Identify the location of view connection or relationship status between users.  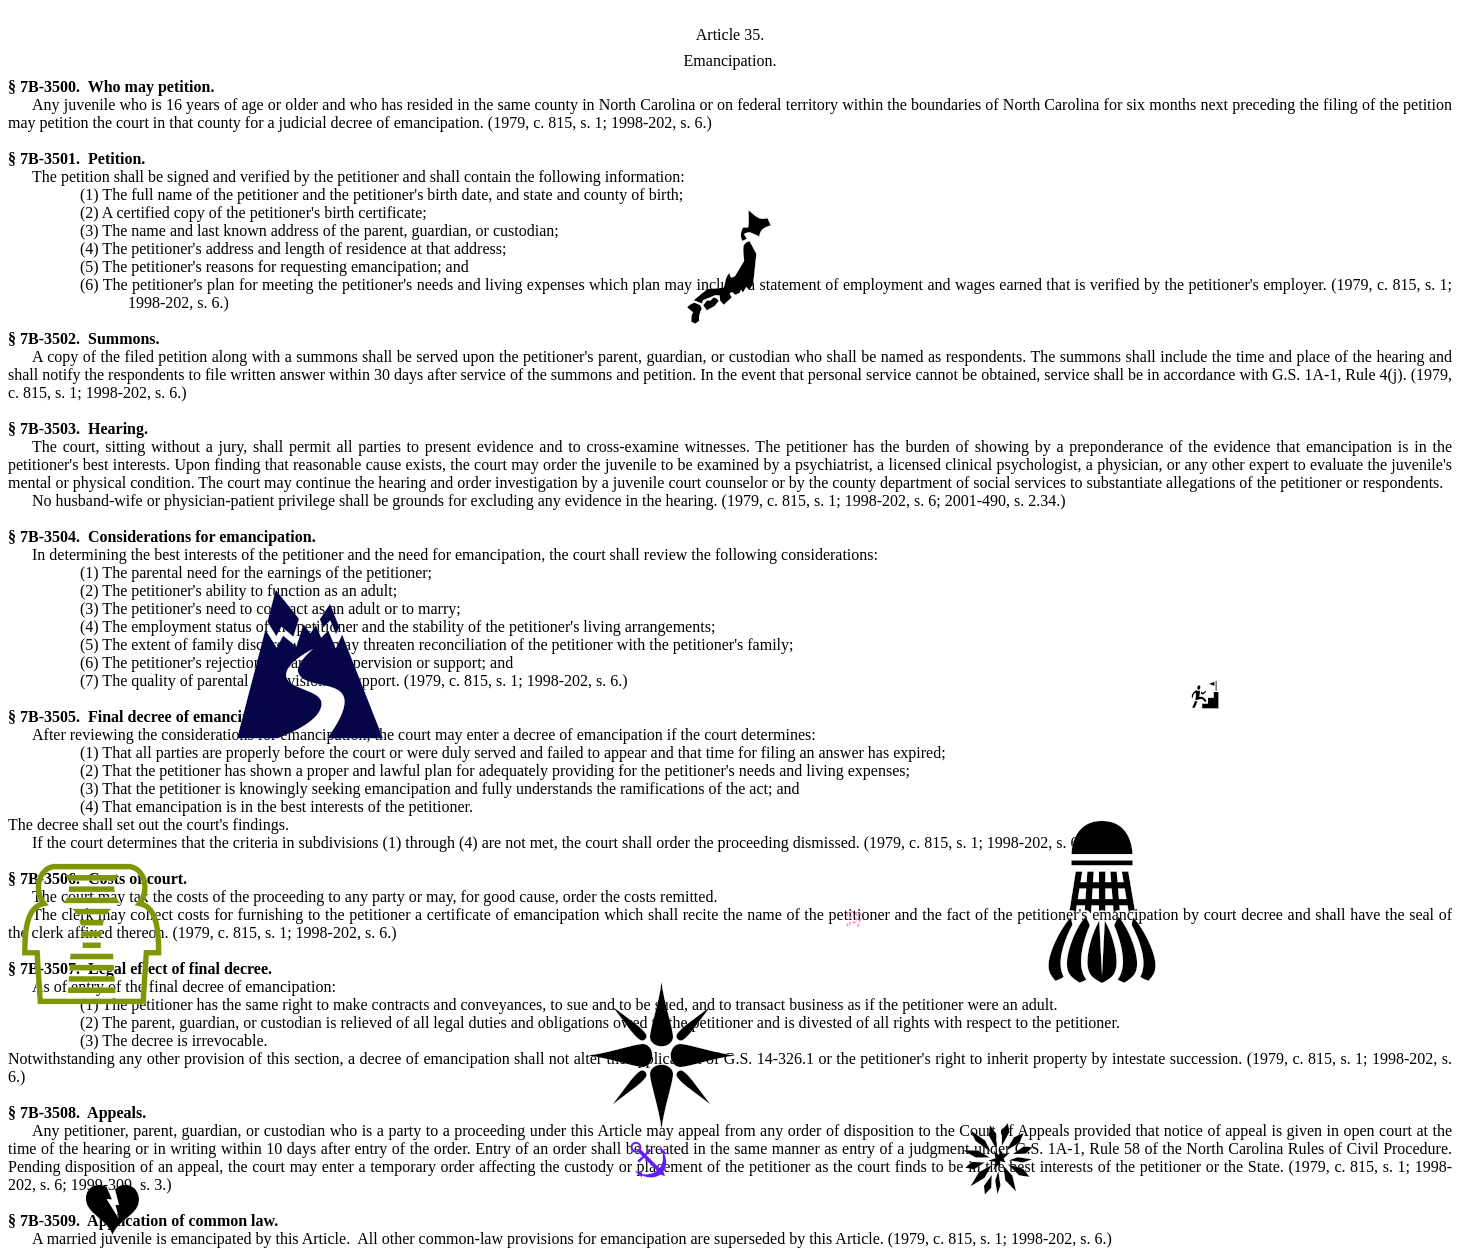
(91, 933).